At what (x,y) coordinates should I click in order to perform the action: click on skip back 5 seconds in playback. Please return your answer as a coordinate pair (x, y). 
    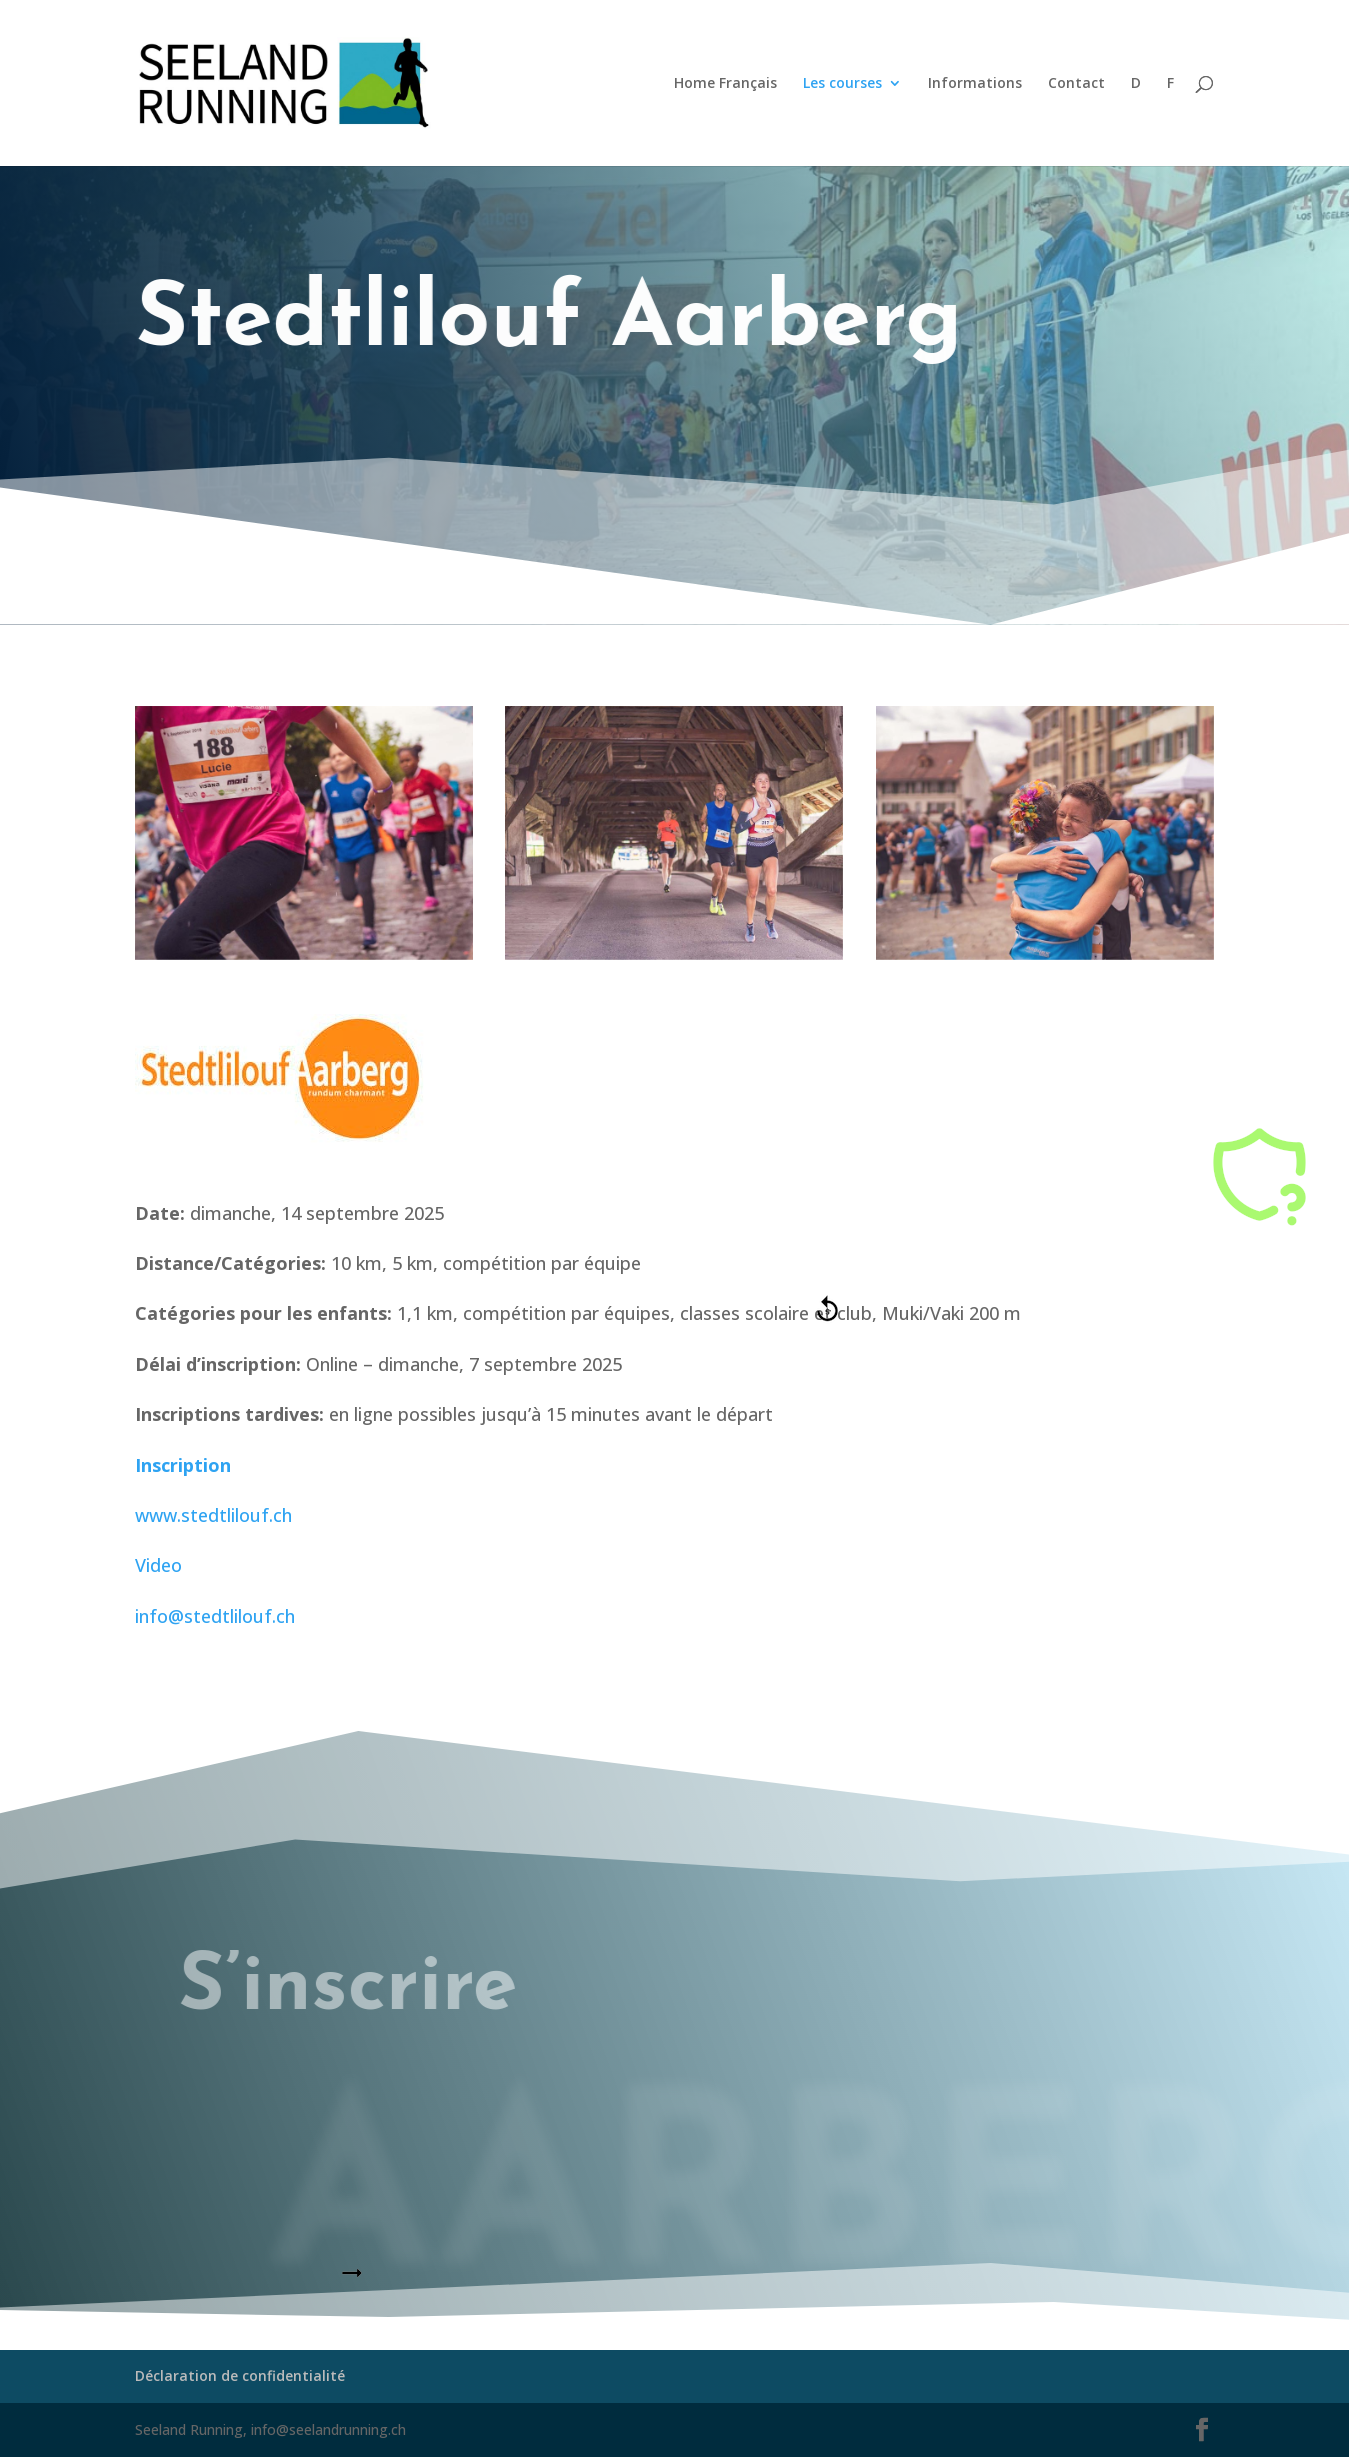
    Looking at the image, I should click on (827, 1309).